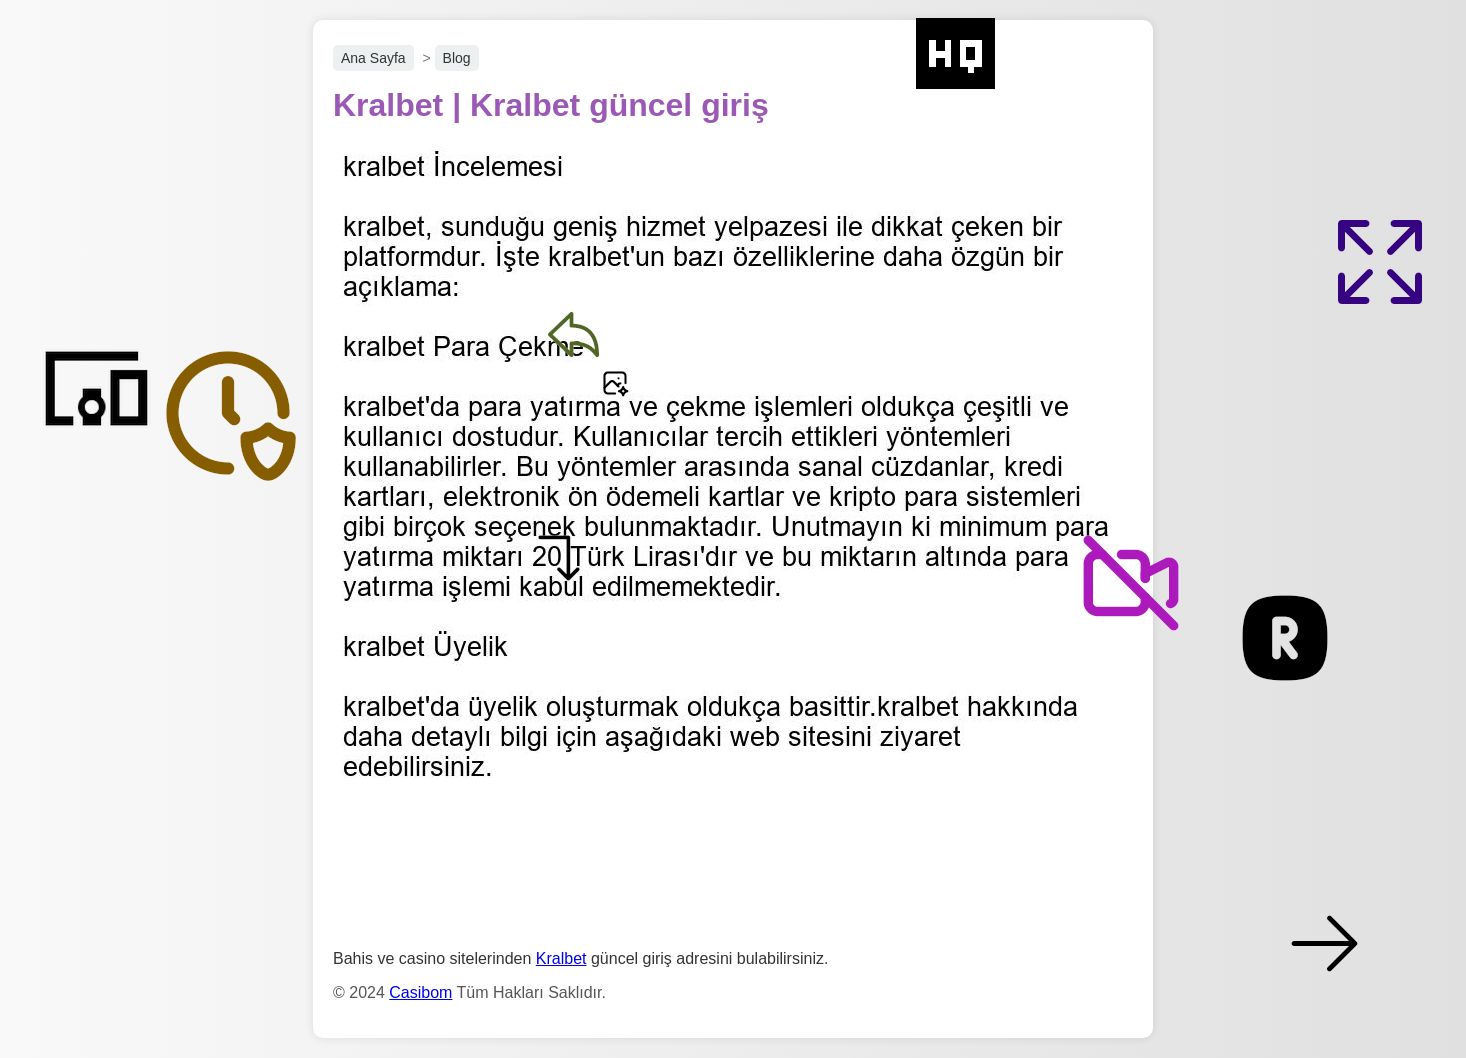  What do you see at coordinates (1324, 943) in the screenshot?
I see `navigate to the next item or page` at bounding box center [1324, 943].